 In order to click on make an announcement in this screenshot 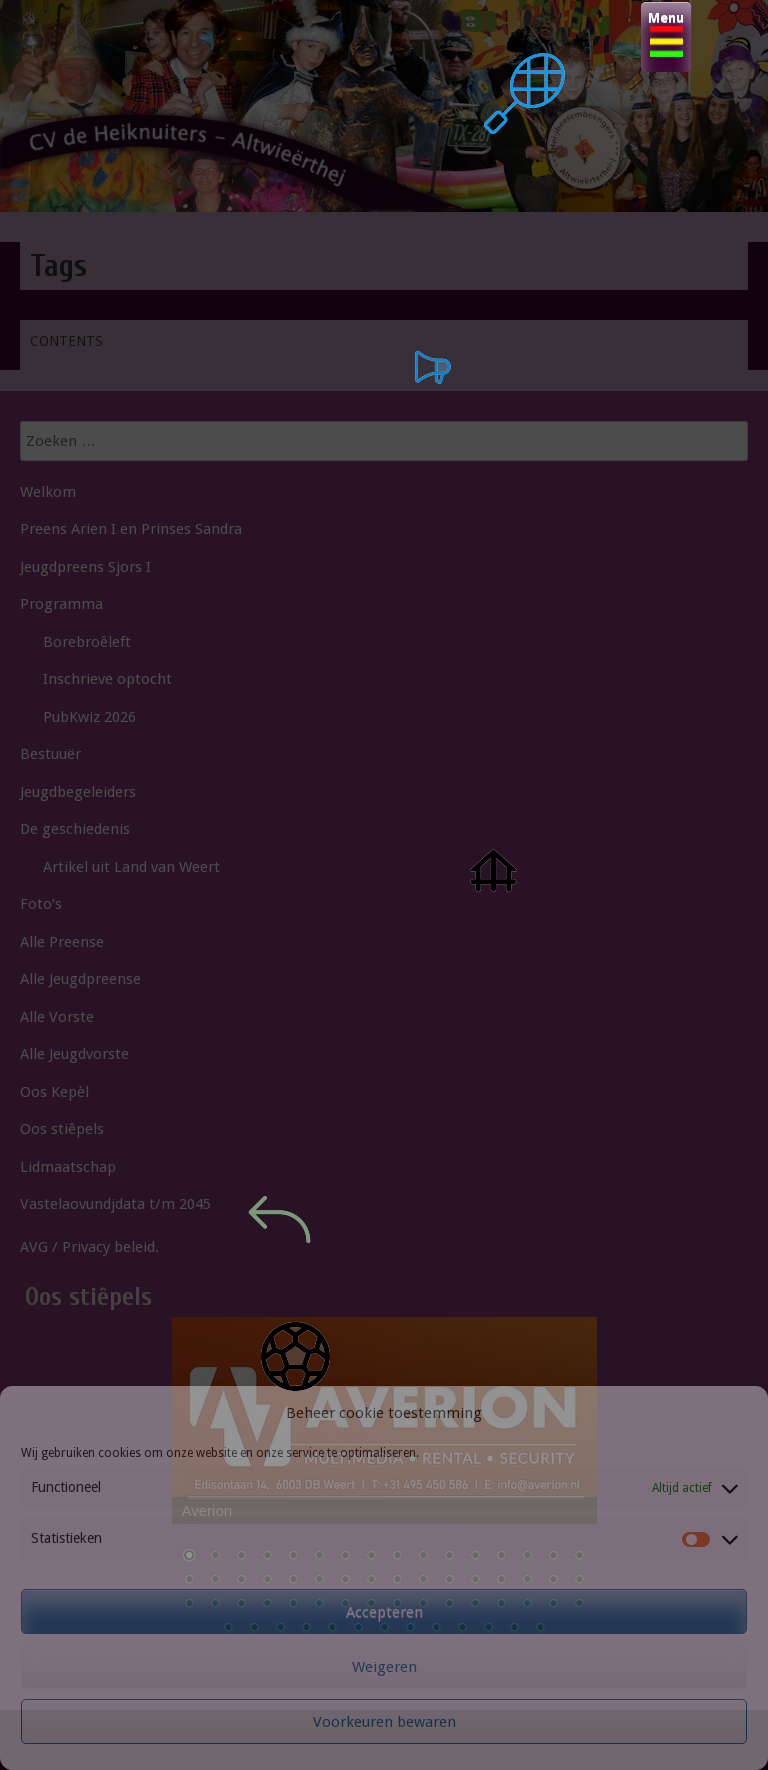, I will do `click(431, 368)`.